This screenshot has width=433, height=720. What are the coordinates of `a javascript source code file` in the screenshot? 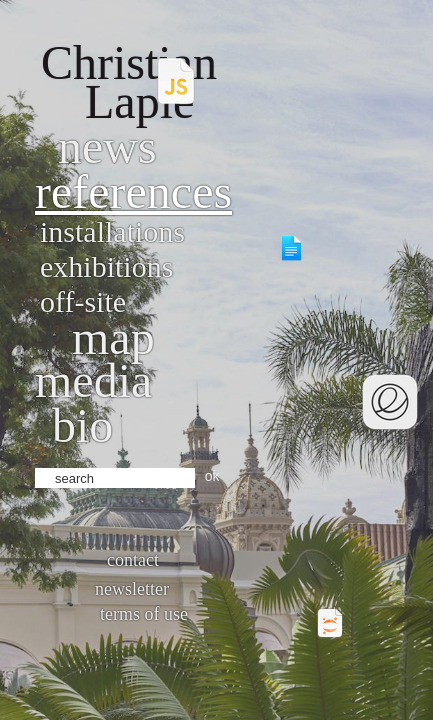 It's located at (176, 81).